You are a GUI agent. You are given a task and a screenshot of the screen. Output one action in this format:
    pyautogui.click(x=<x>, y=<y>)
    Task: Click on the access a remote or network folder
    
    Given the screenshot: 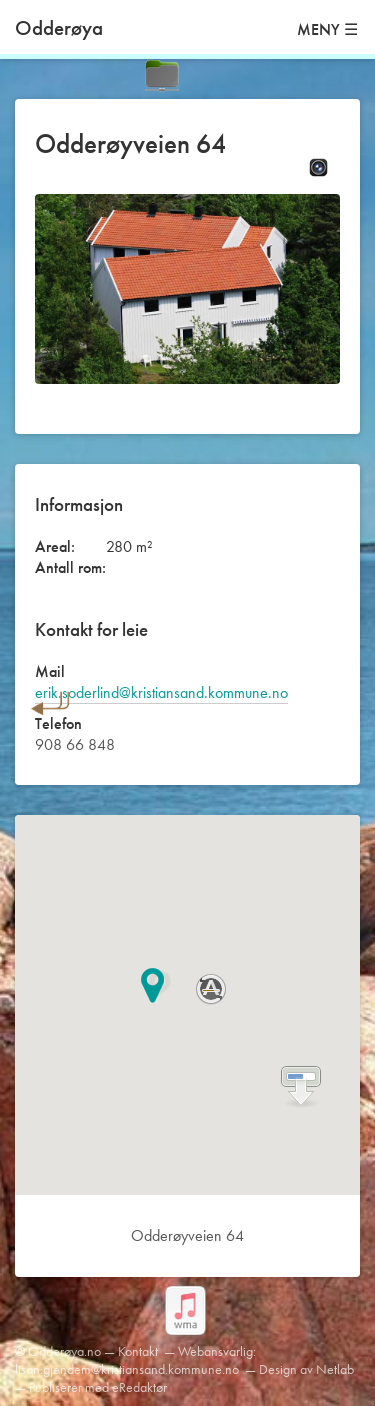 What is the action you would take?
    pyautogui.click(x=162, y=75)
    